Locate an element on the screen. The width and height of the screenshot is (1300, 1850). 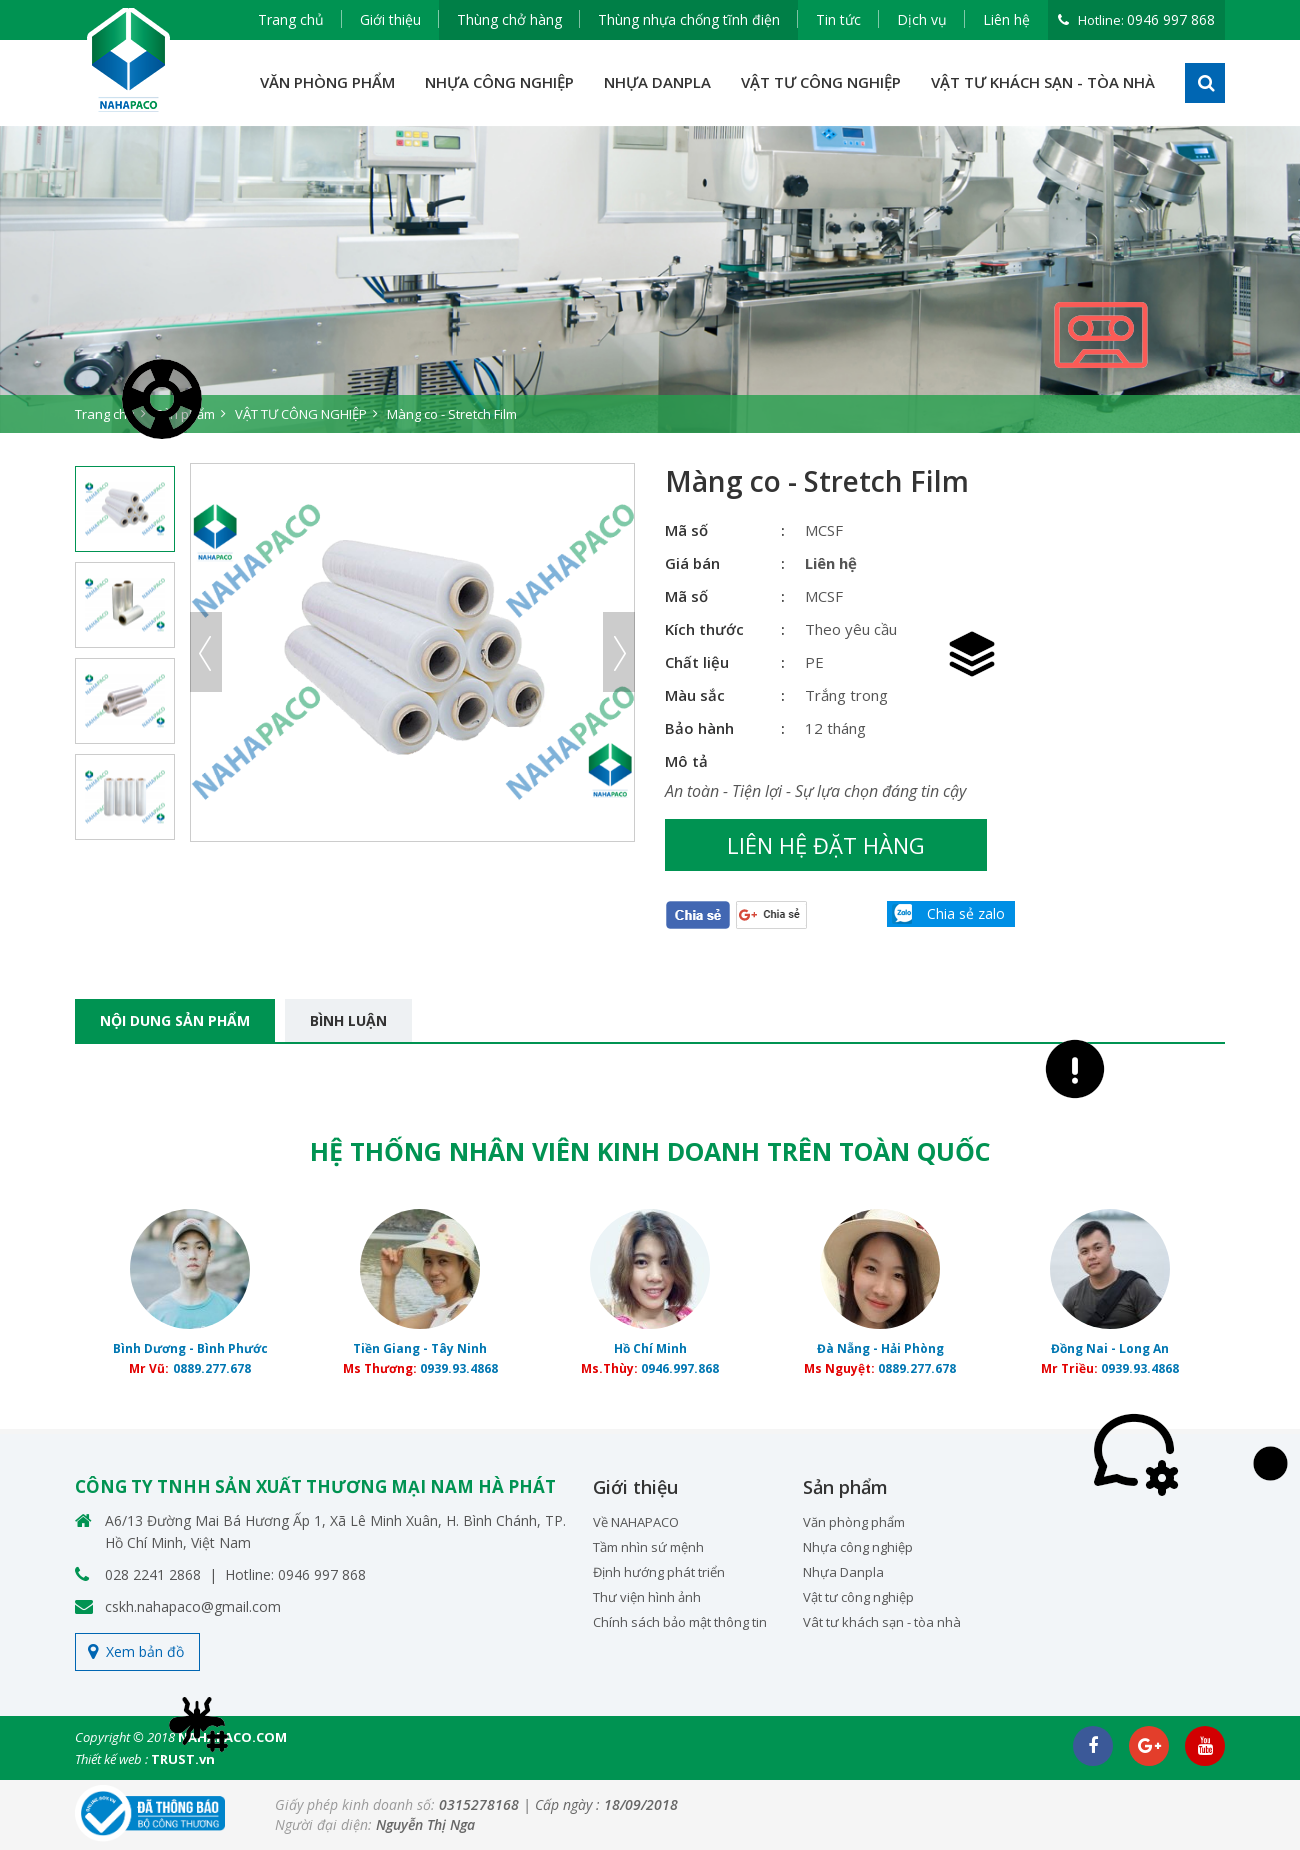
access help and support options is located at coordinates (162, 399).